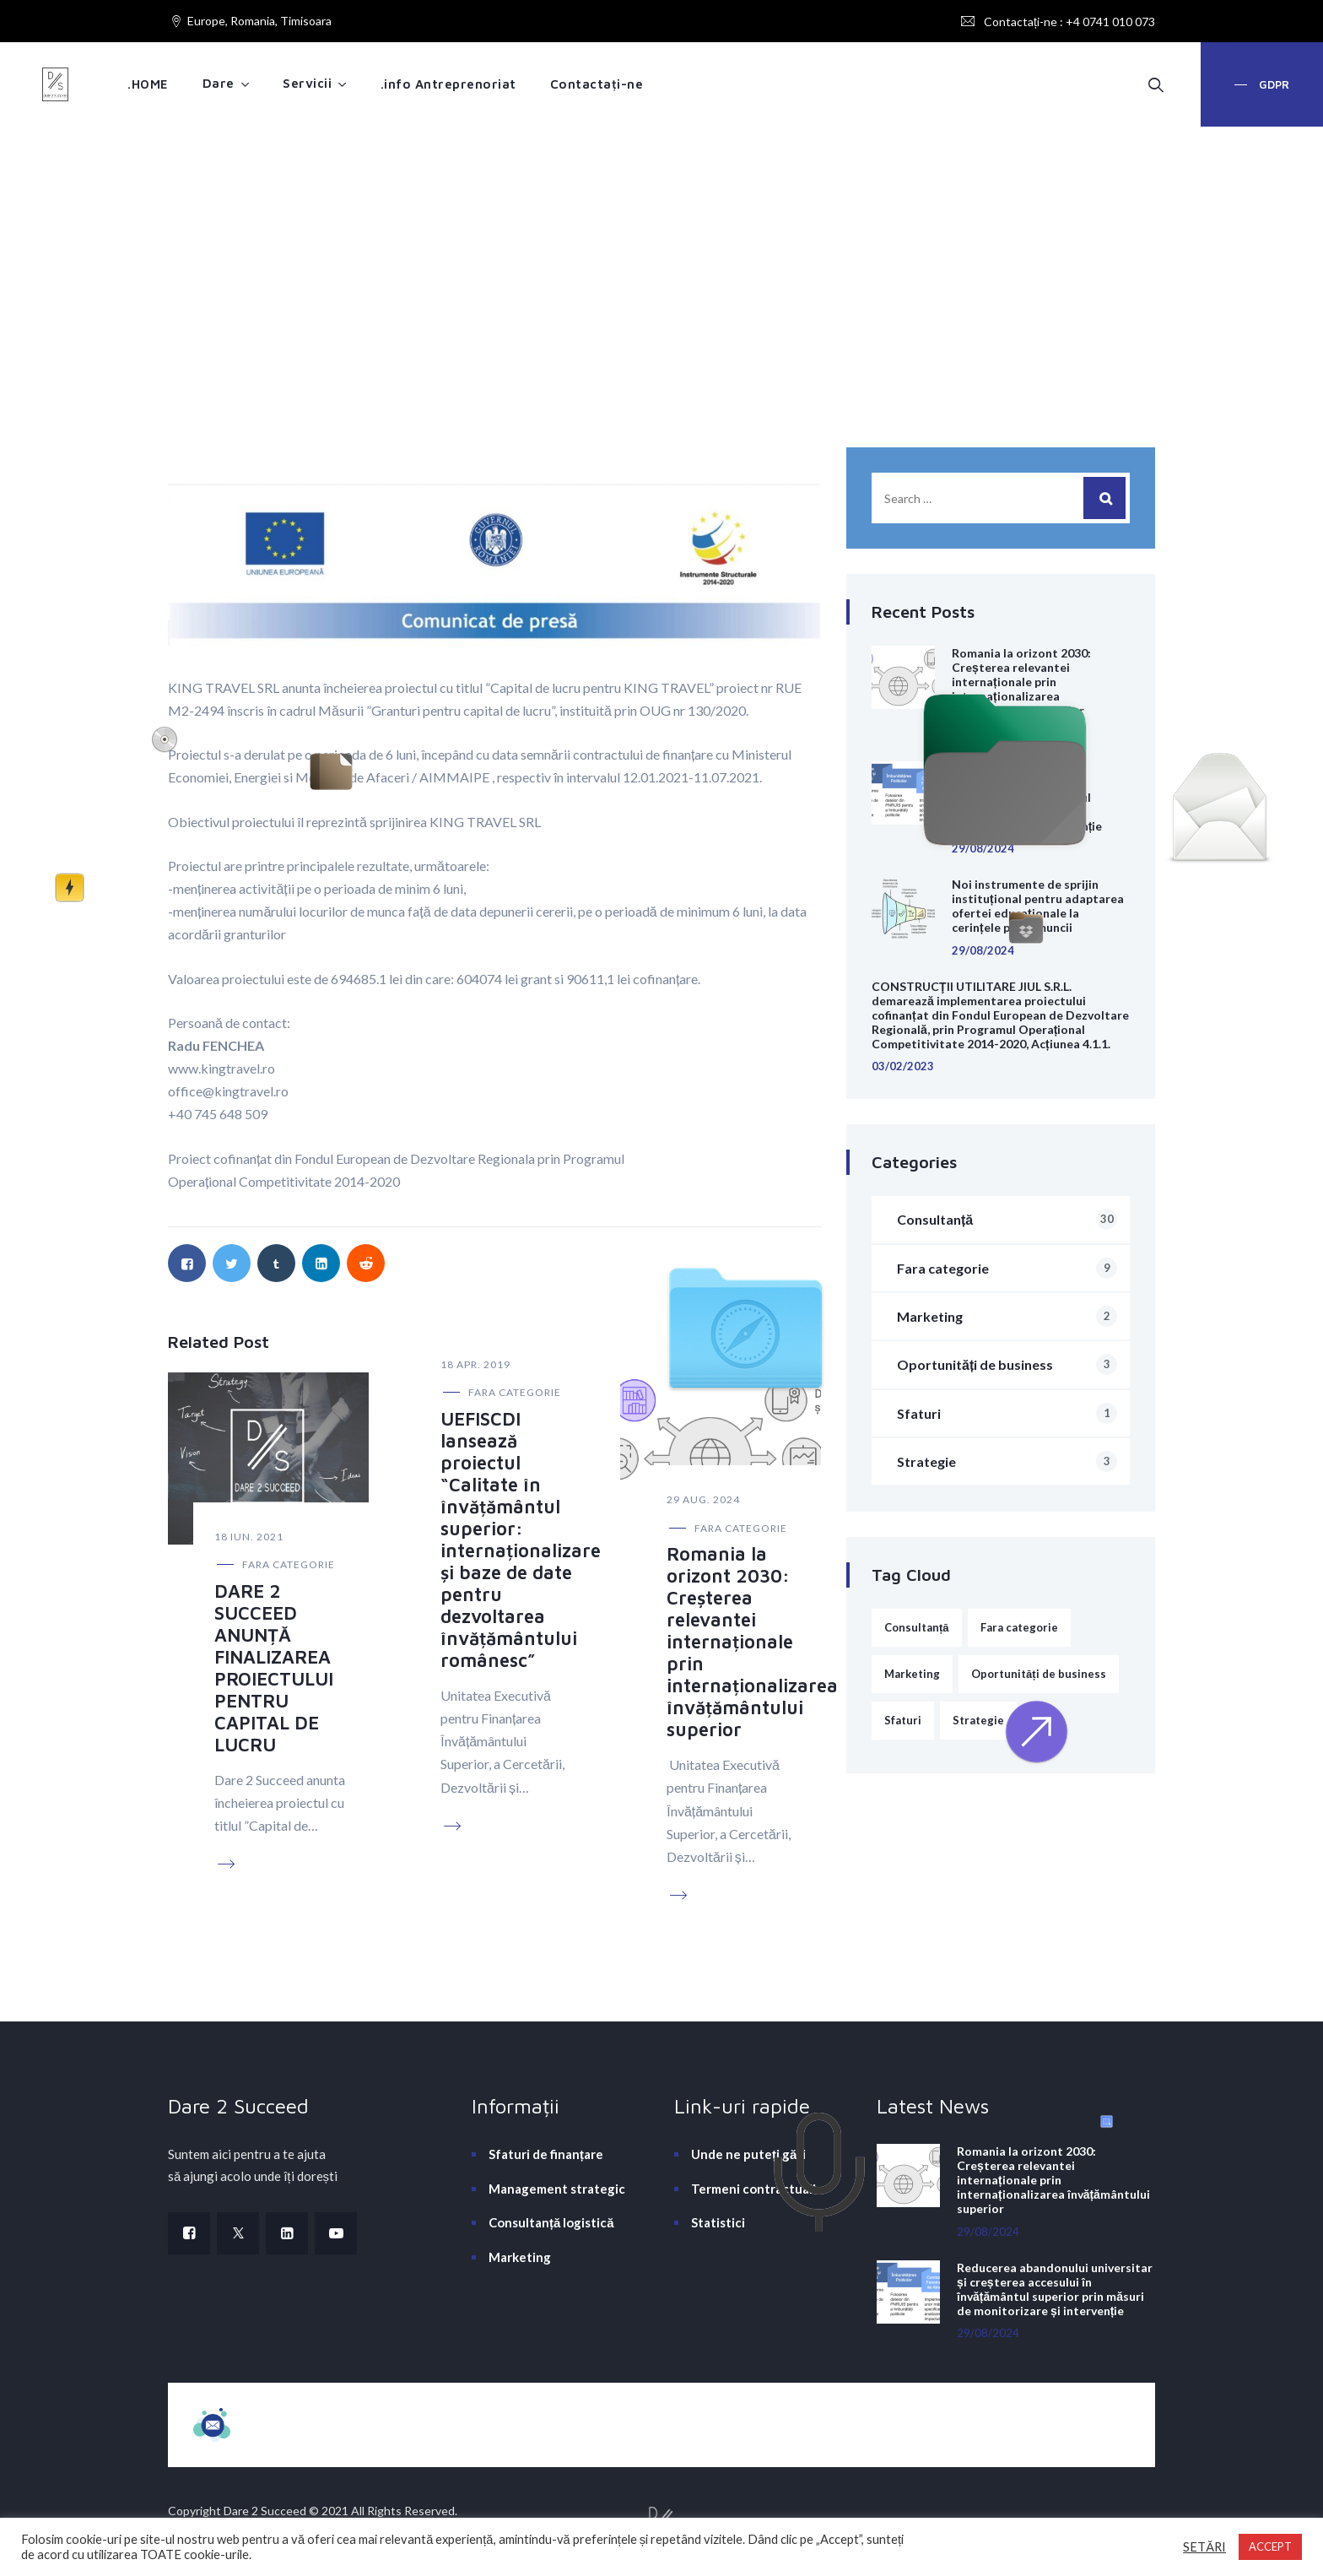 Image resolution: width=1323 pixels, height=2576 pixels. Describe the element at coordinates (331, 770) in the screenshot. I see `change desktop wallpaper settings` at that location.